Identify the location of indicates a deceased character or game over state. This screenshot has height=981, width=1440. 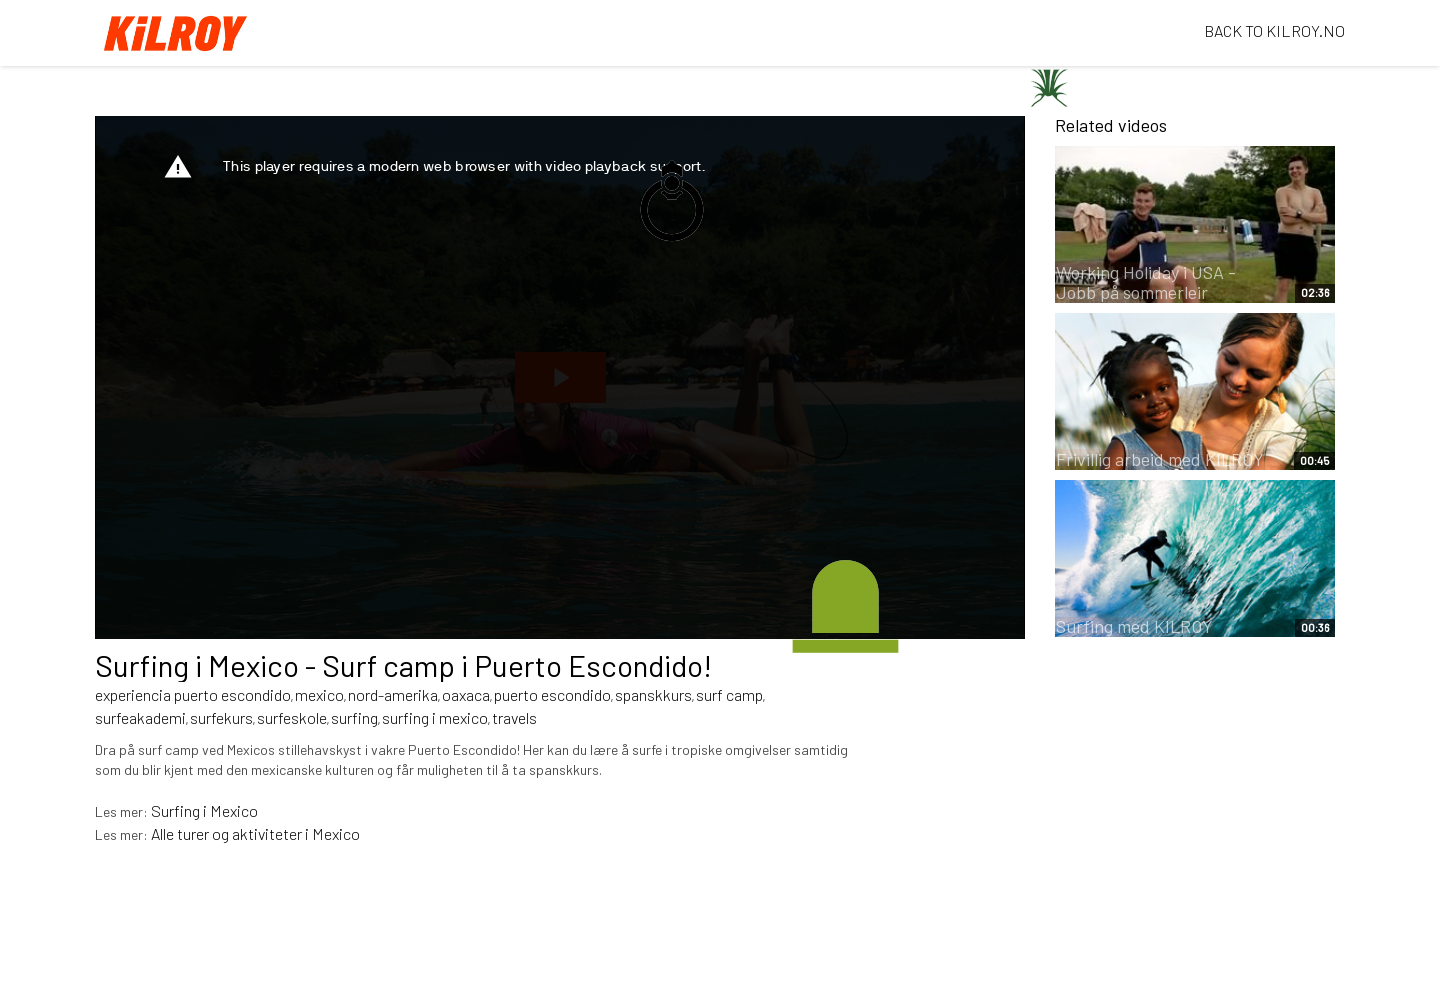
(845, 606).